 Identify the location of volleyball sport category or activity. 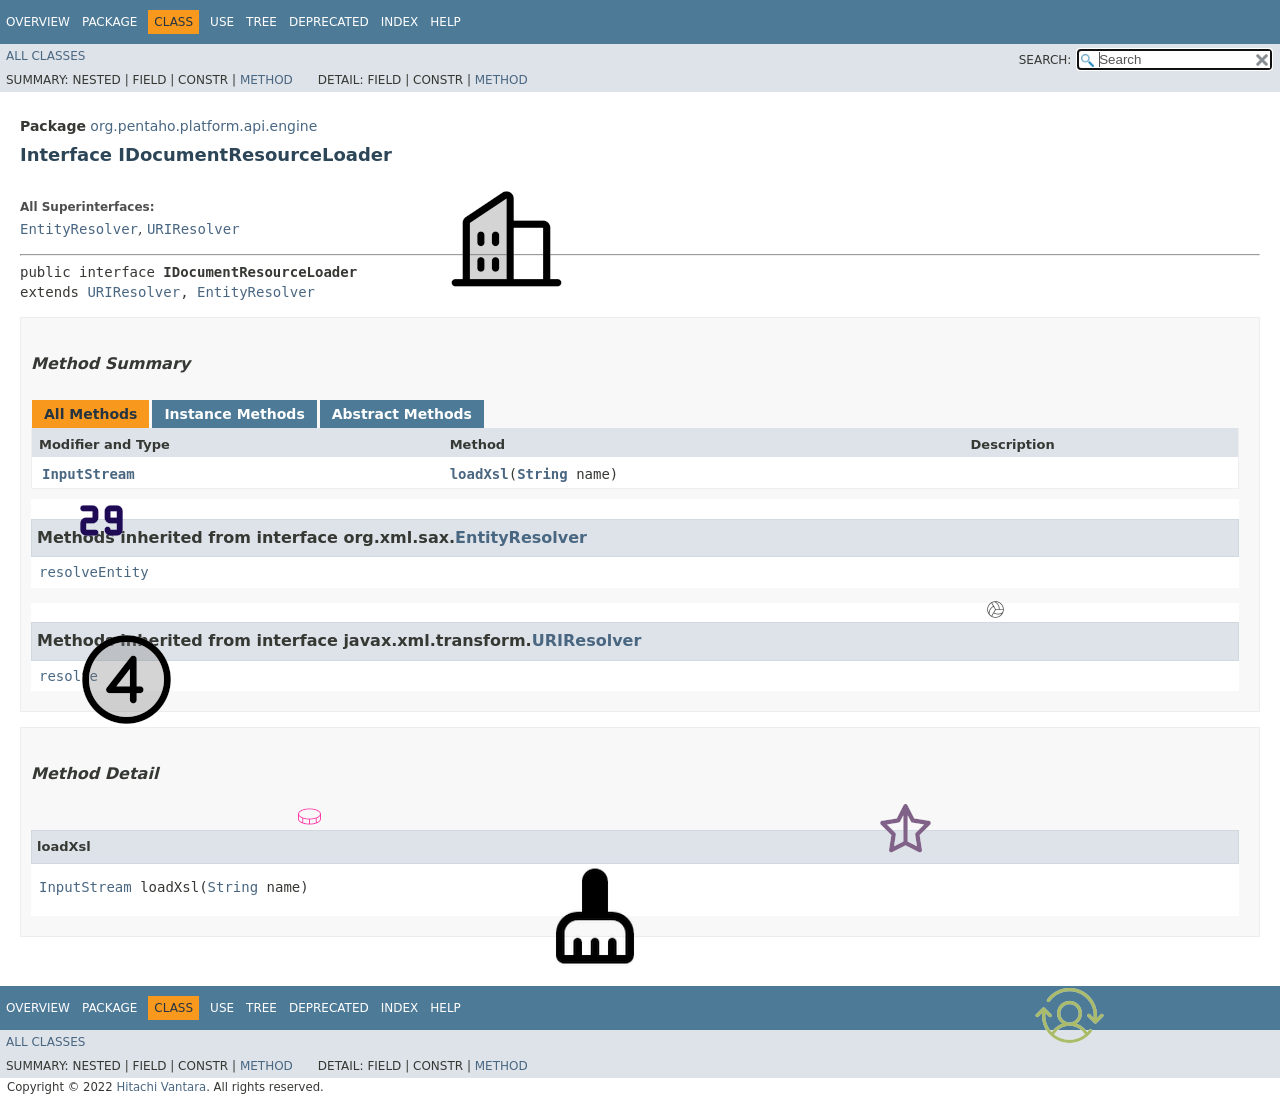
(995, 609).